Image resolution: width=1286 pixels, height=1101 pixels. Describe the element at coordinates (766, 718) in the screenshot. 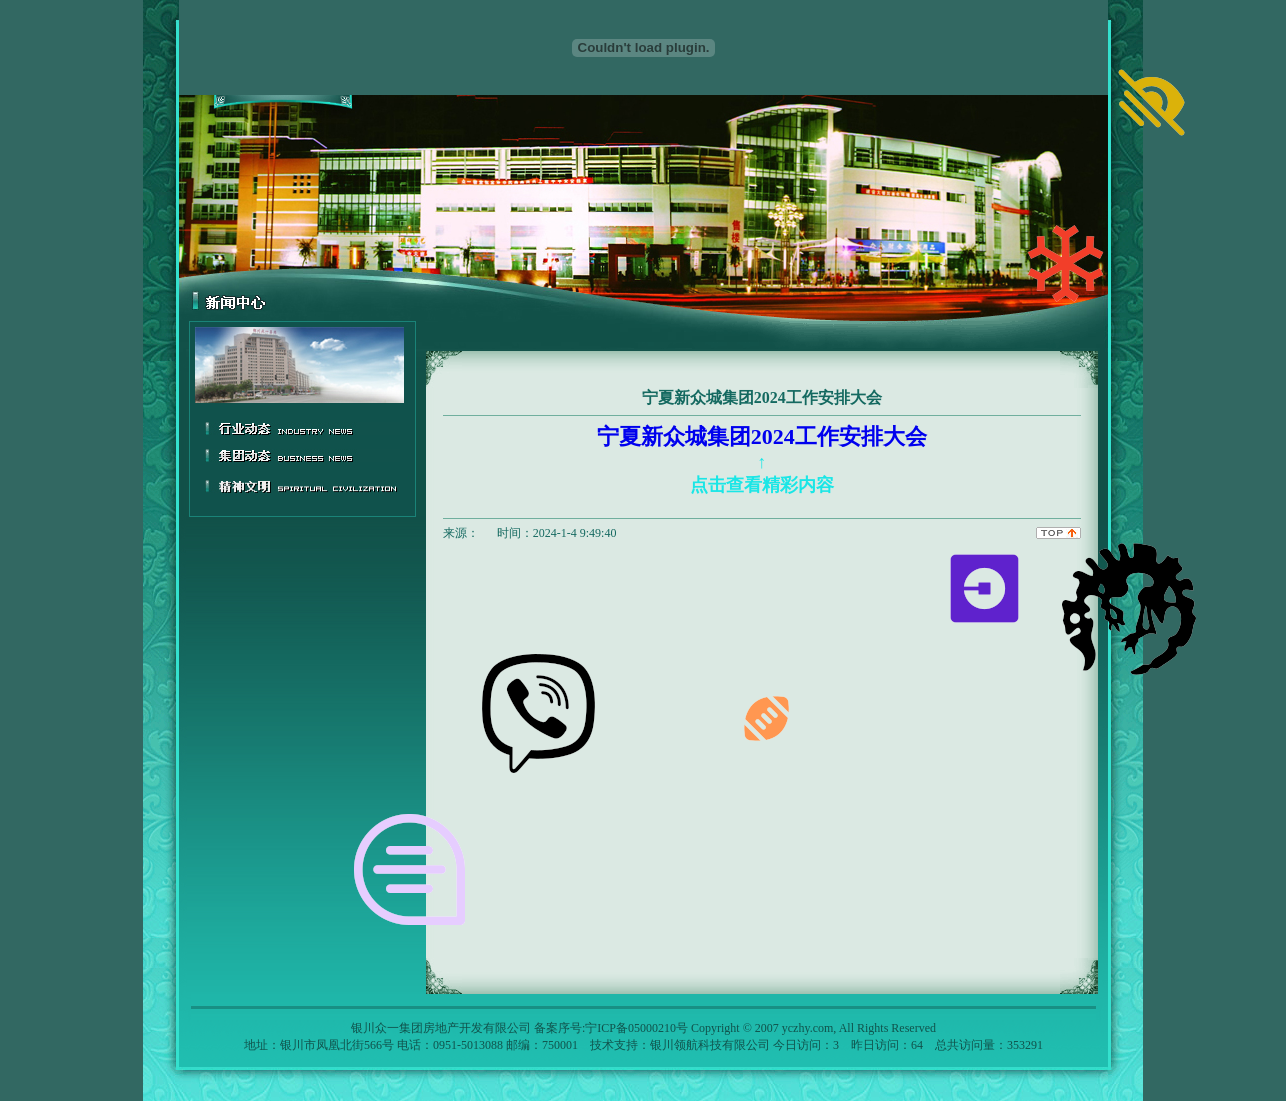

I see `access football or american sports content` at that location.